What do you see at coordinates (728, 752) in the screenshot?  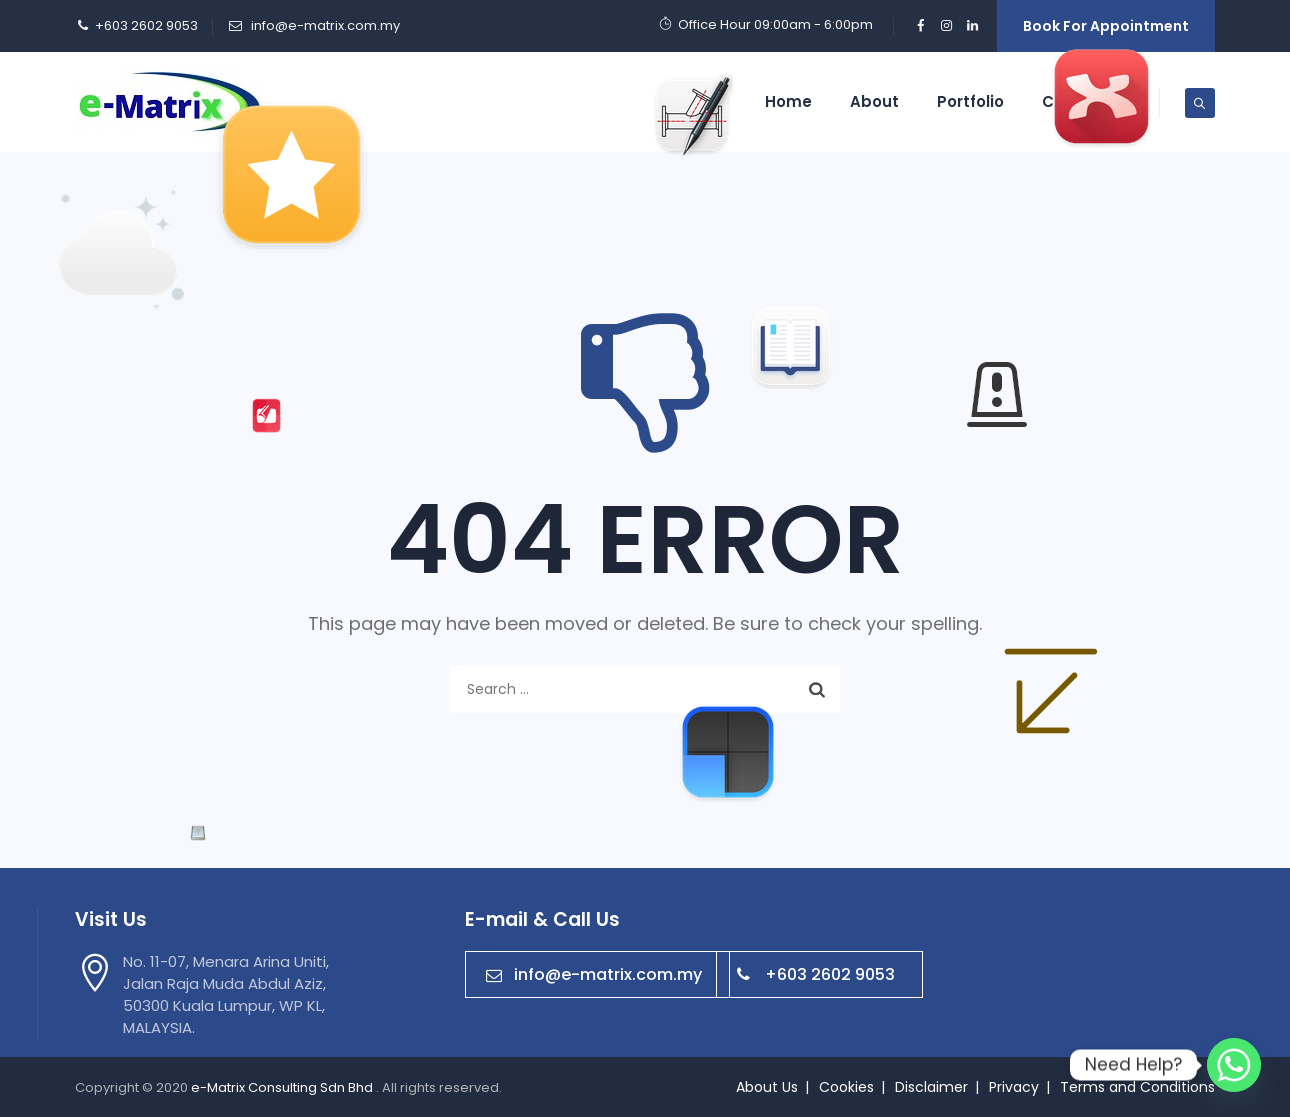 I see `switch to the bottom-left workspace` at bounding box center [728, 752].